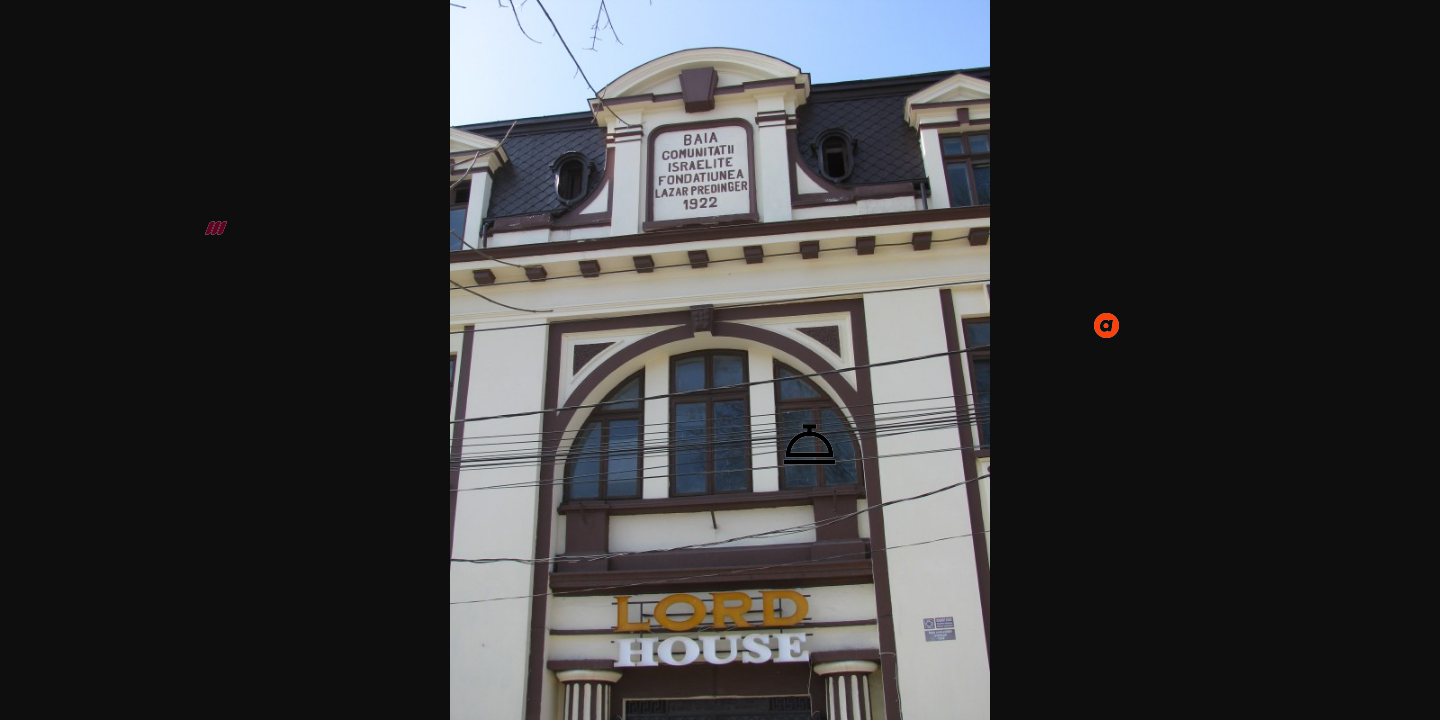  I want to click on open the AirAsia app, so click(1106, 325).